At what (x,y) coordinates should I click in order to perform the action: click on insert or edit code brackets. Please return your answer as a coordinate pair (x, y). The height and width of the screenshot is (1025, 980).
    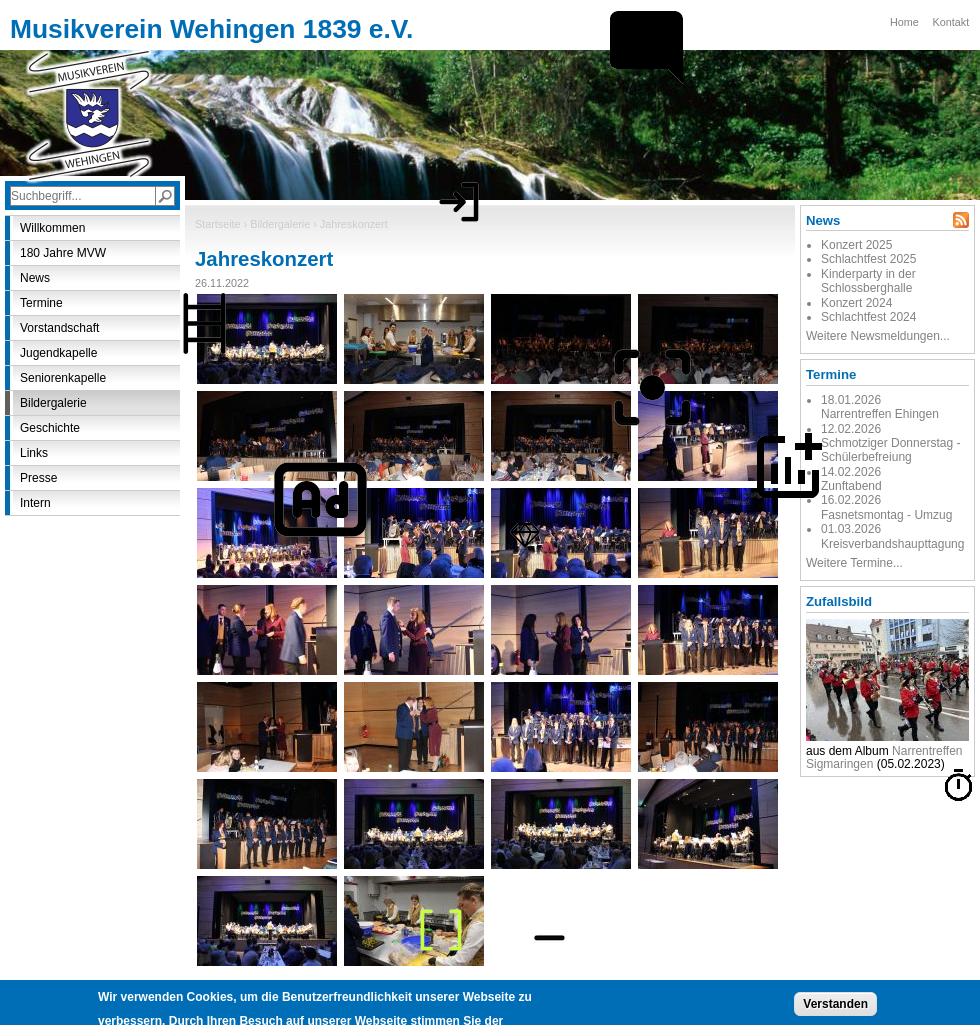
    Looking at the image, I should click on (441, 930).